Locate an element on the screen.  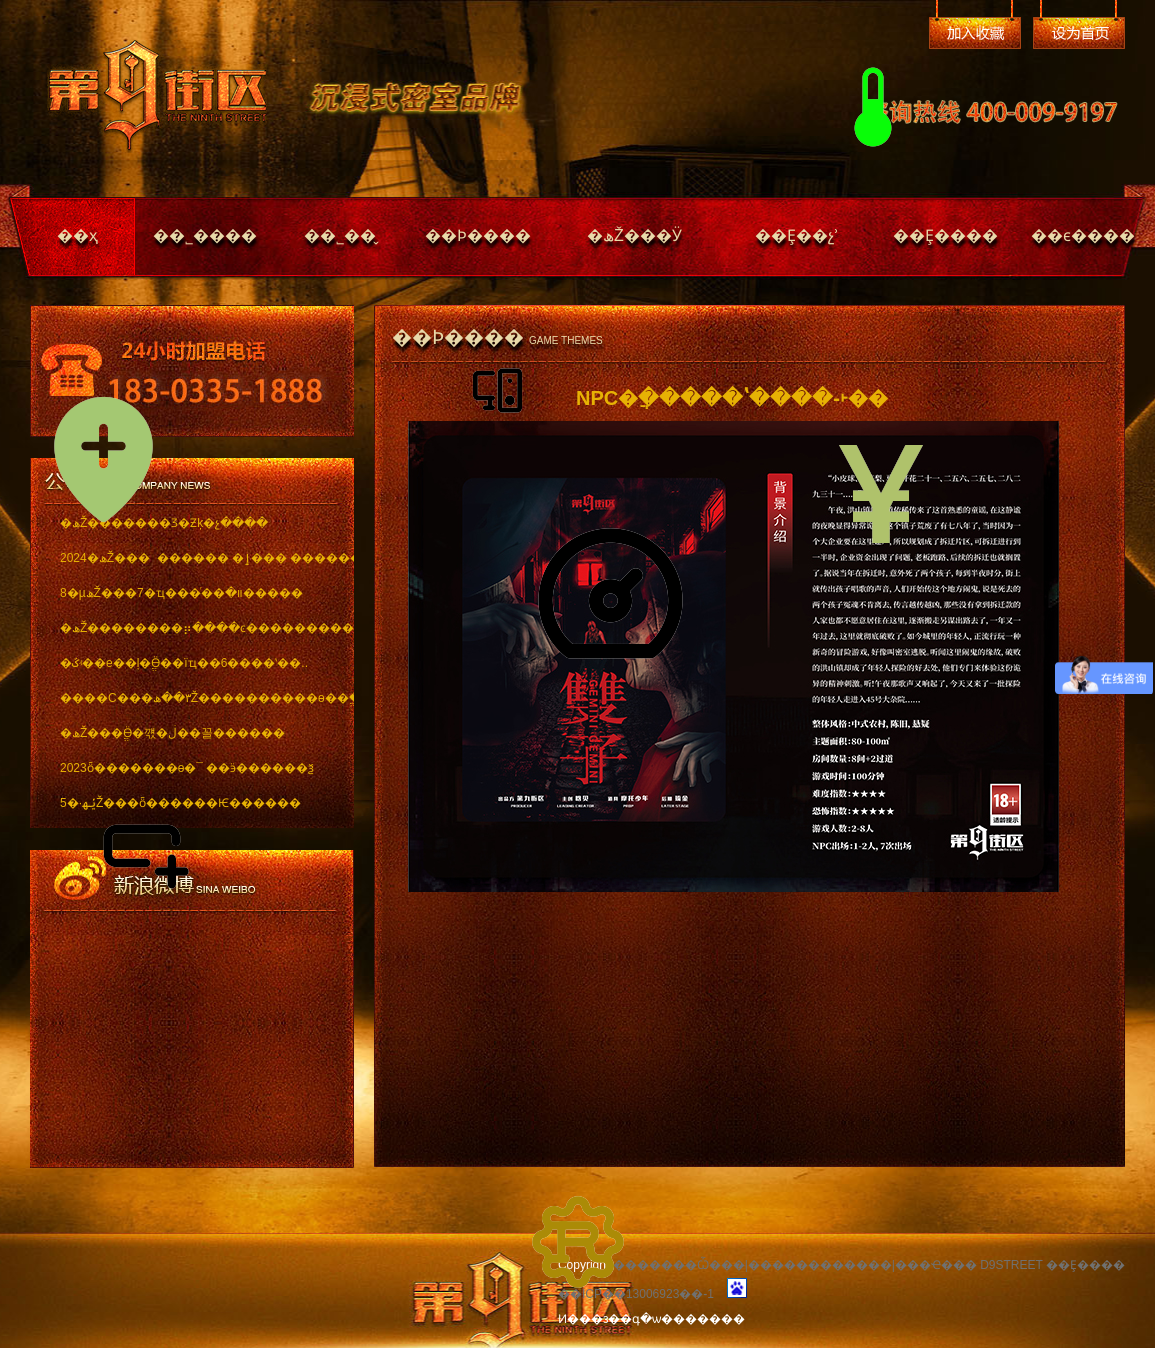
view current temperature reading is located at coordinates (873, 107).